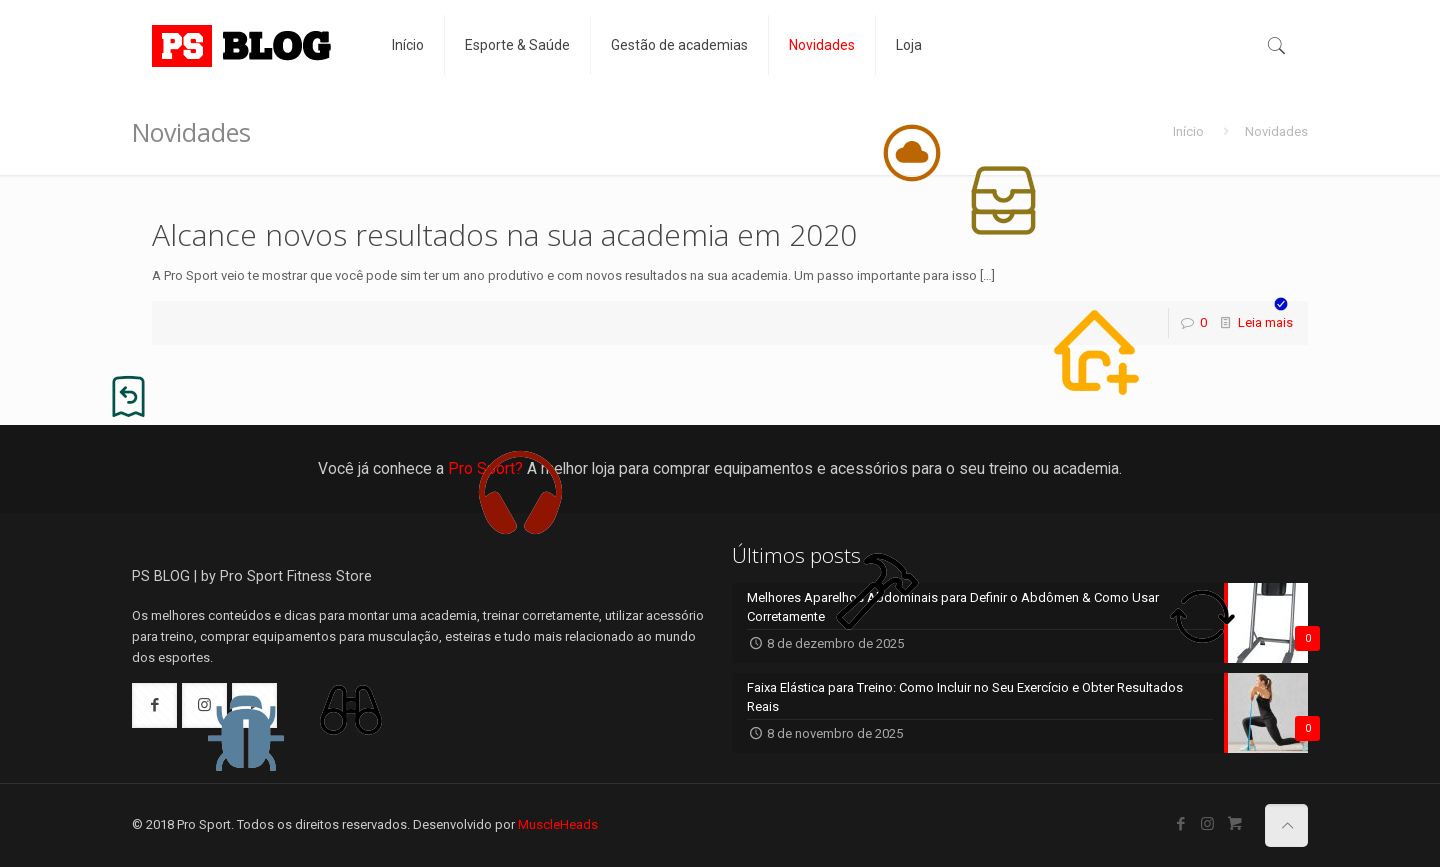 Image resolution: width=1440 pixels, height=867 pixels. Describe the element at coordinates (1202, 616) in the screenshot. I see `sync data across devices` at that location.